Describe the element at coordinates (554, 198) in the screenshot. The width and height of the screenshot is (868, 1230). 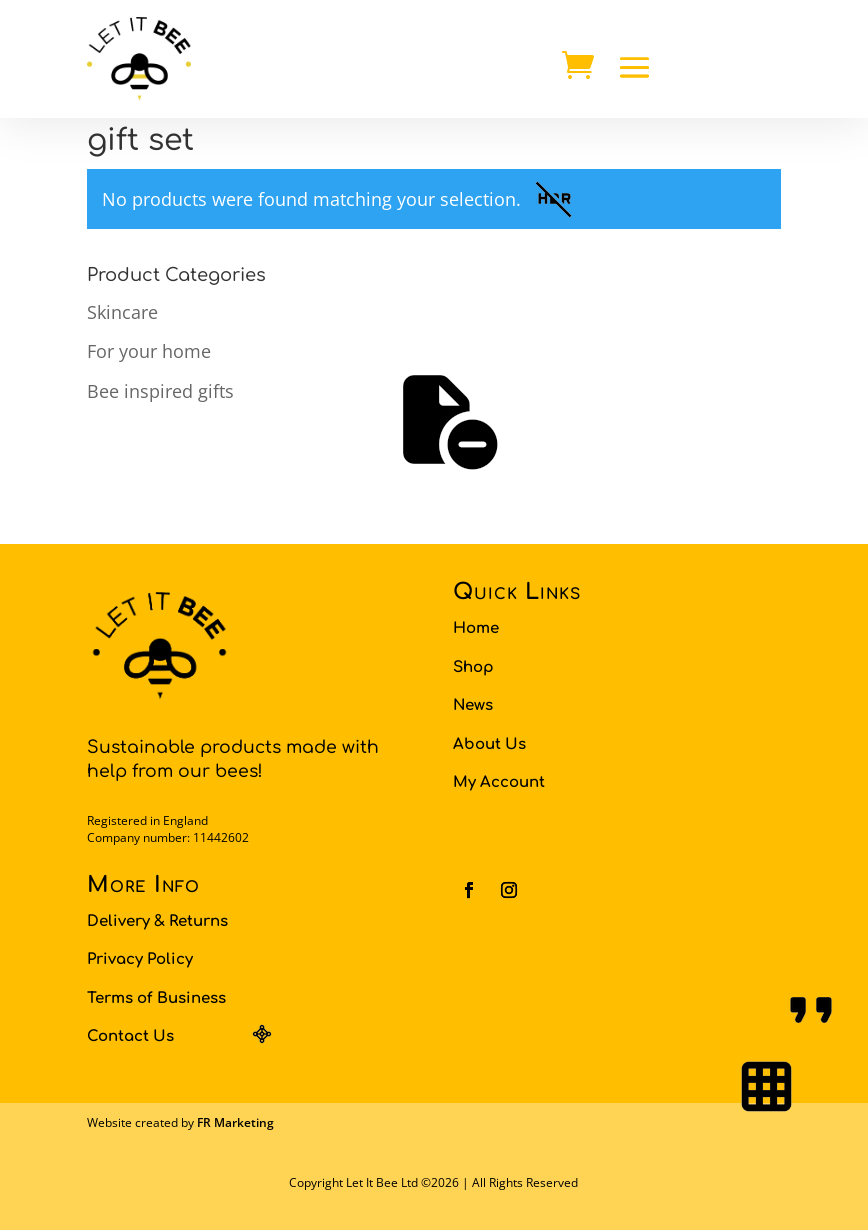
I see `disable HDR mode in camera settings` at that location.